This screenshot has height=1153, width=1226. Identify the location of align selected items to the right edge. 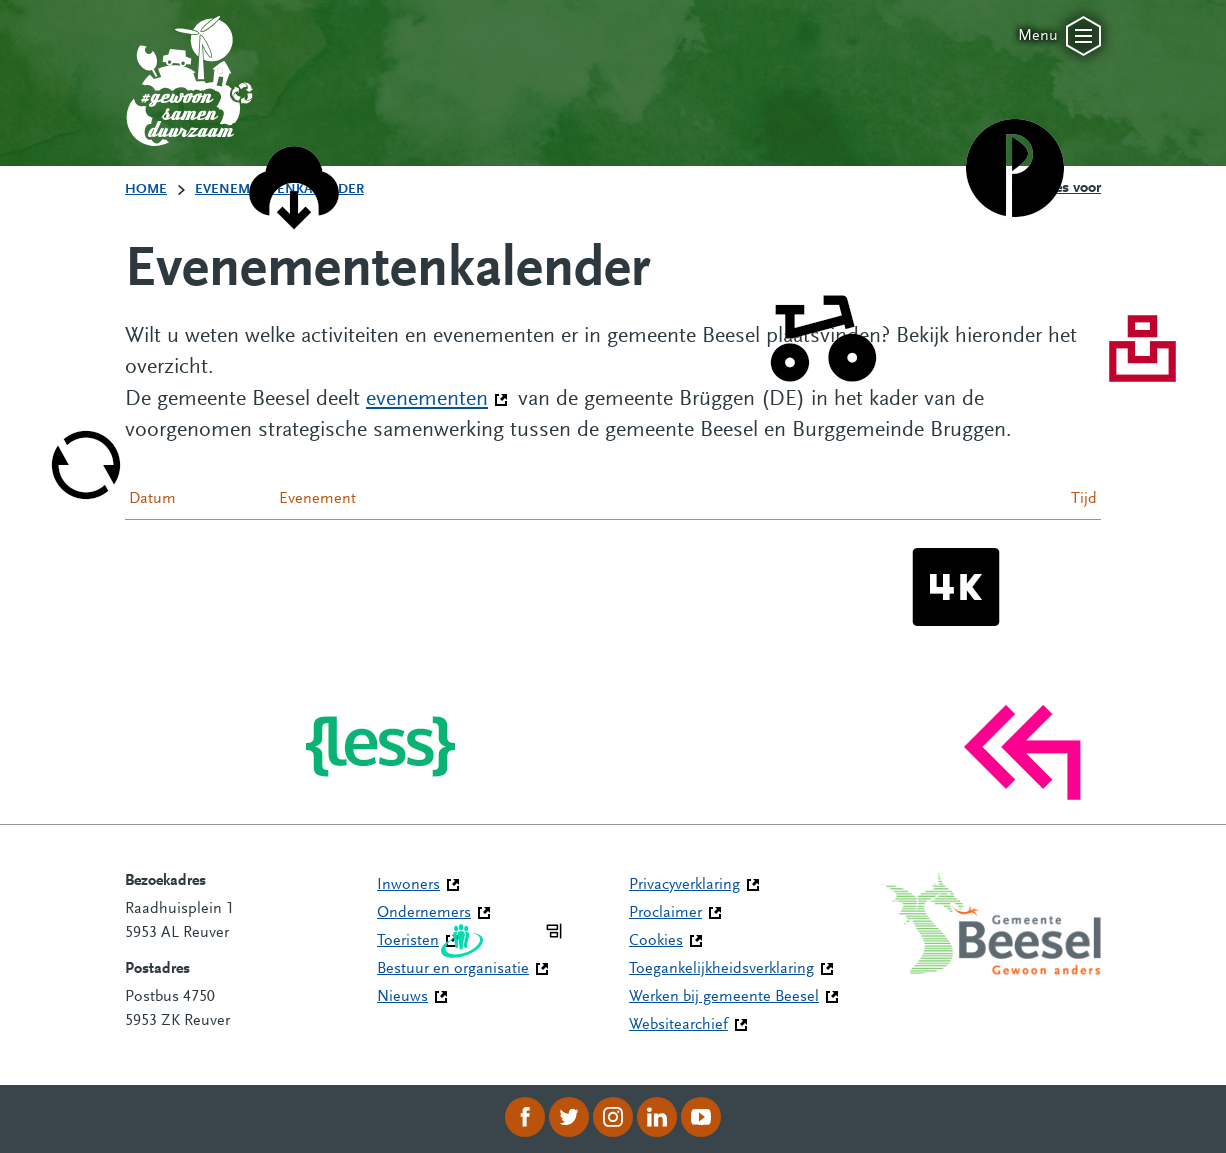
(554, 931).